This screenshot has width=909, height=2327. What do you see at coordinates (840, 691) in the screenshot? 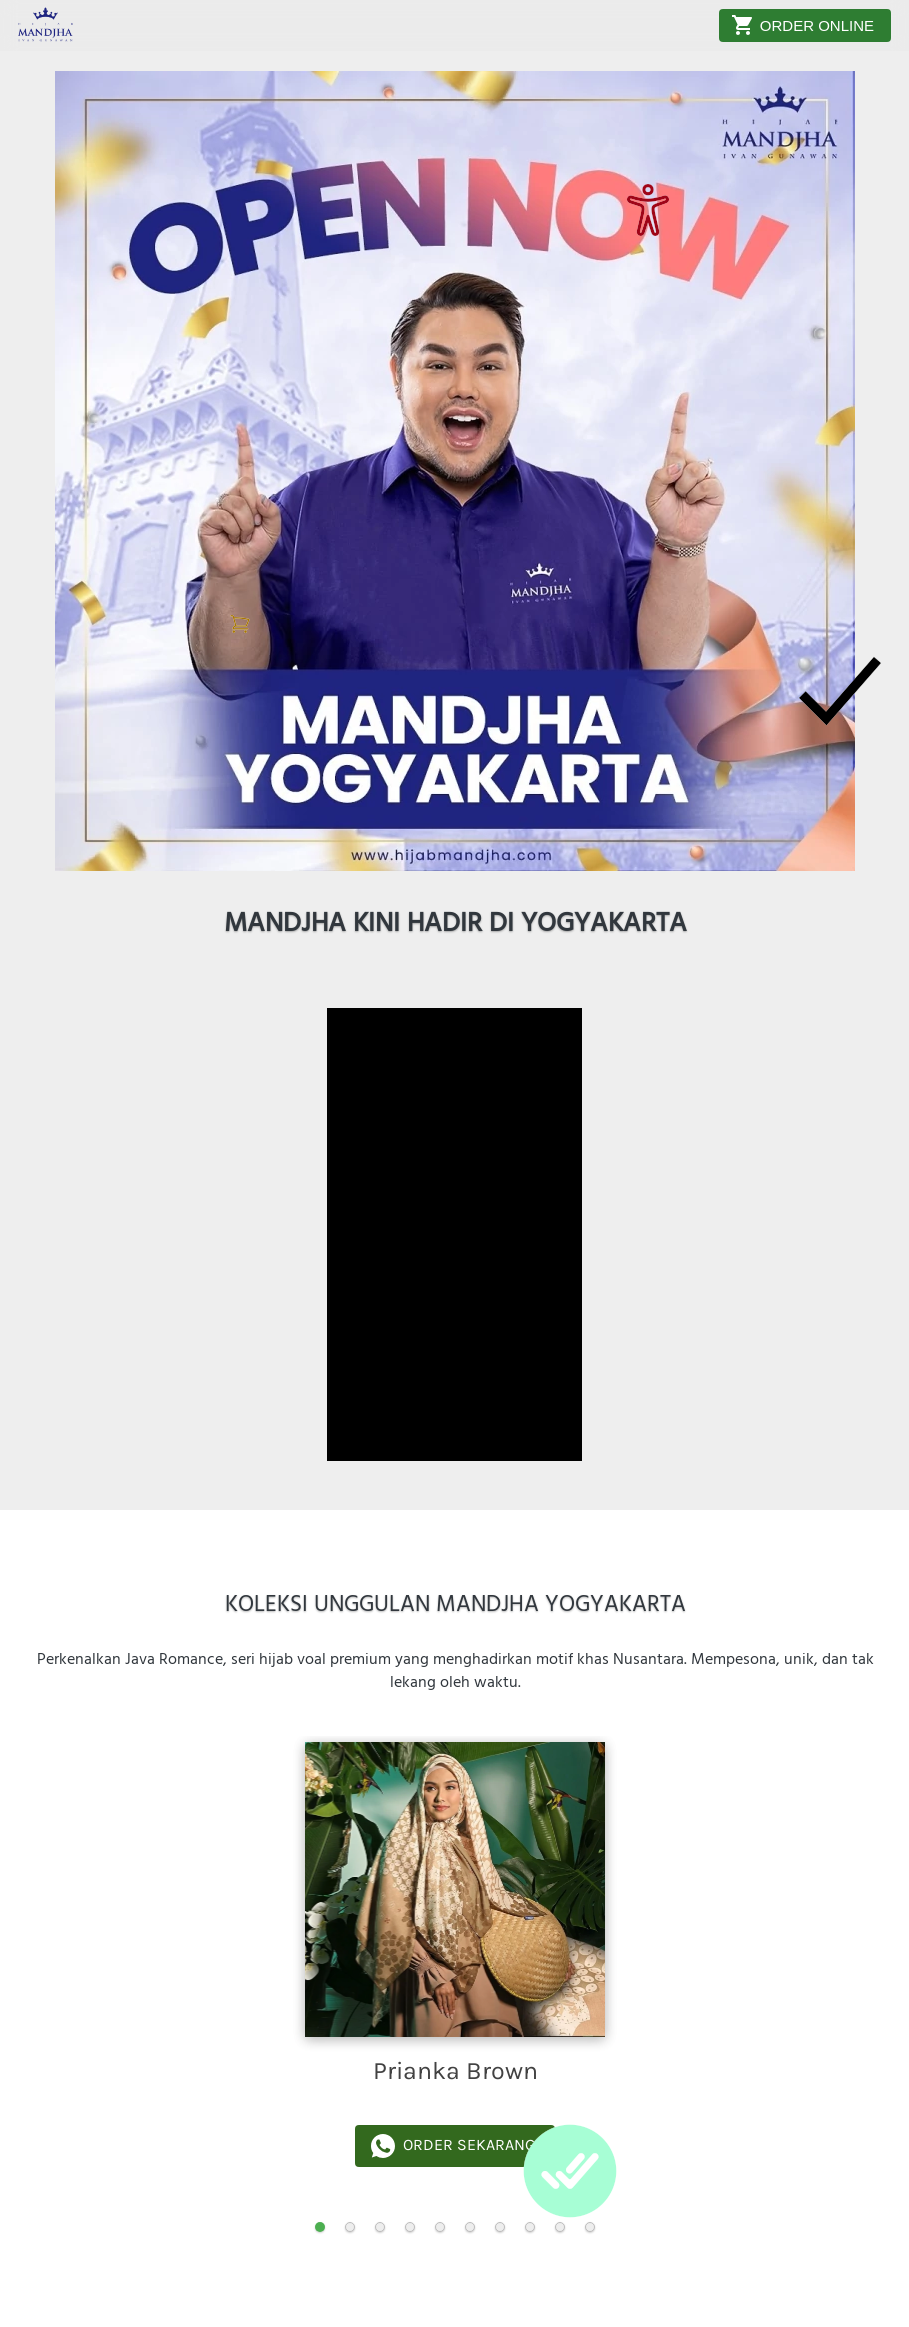
I see `confirm or submit an action` at bounding box center [840, 691].